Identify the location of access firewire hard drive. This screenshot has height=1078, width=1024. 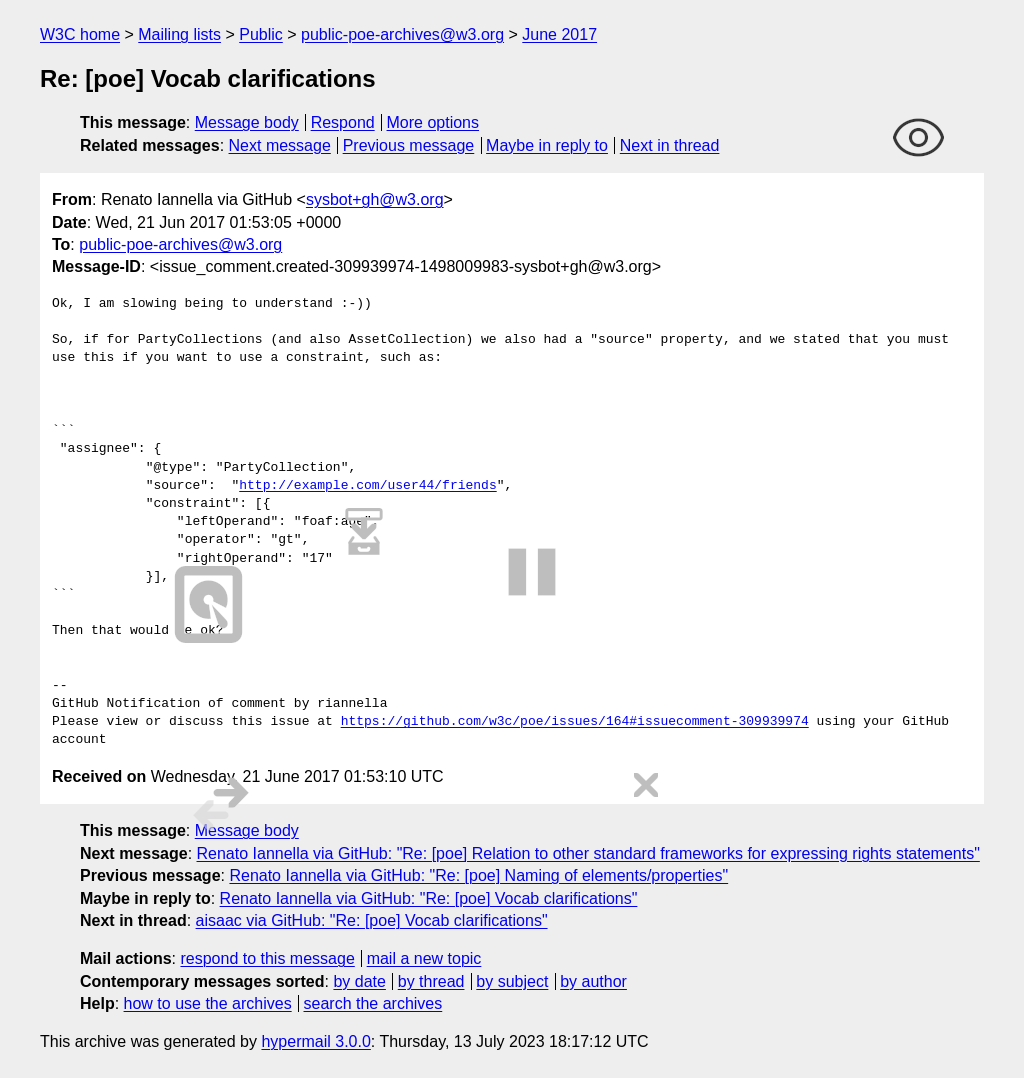
(208, 604).